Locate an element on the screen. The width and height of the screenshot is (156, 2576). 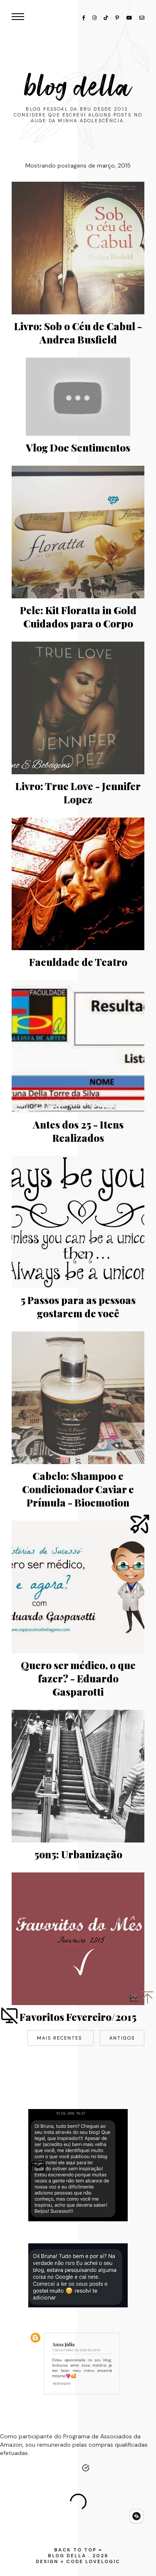
archery or hunting game mode is located at coordinates (140, 1524).